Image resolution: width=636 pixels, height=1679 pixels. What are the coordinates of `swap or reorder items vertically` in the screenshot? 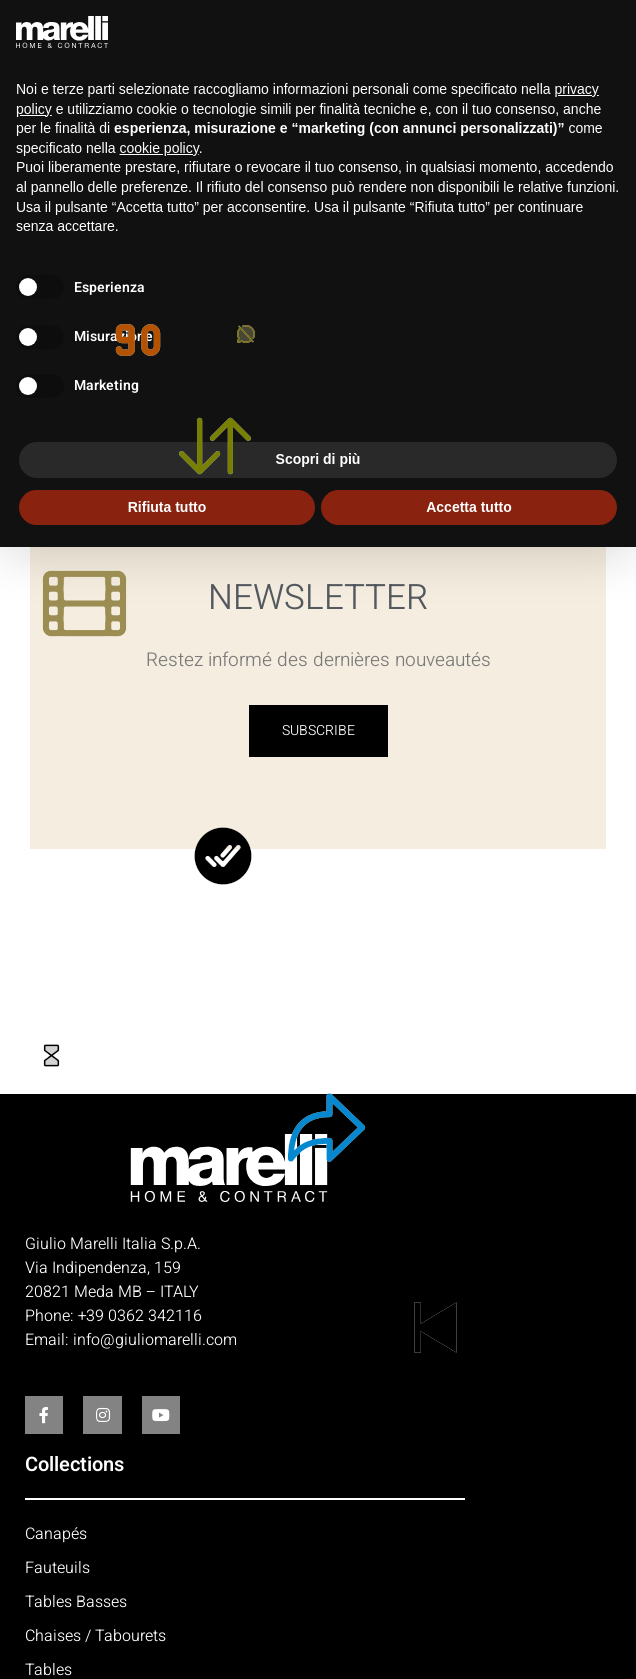 It's located at (215, 446).